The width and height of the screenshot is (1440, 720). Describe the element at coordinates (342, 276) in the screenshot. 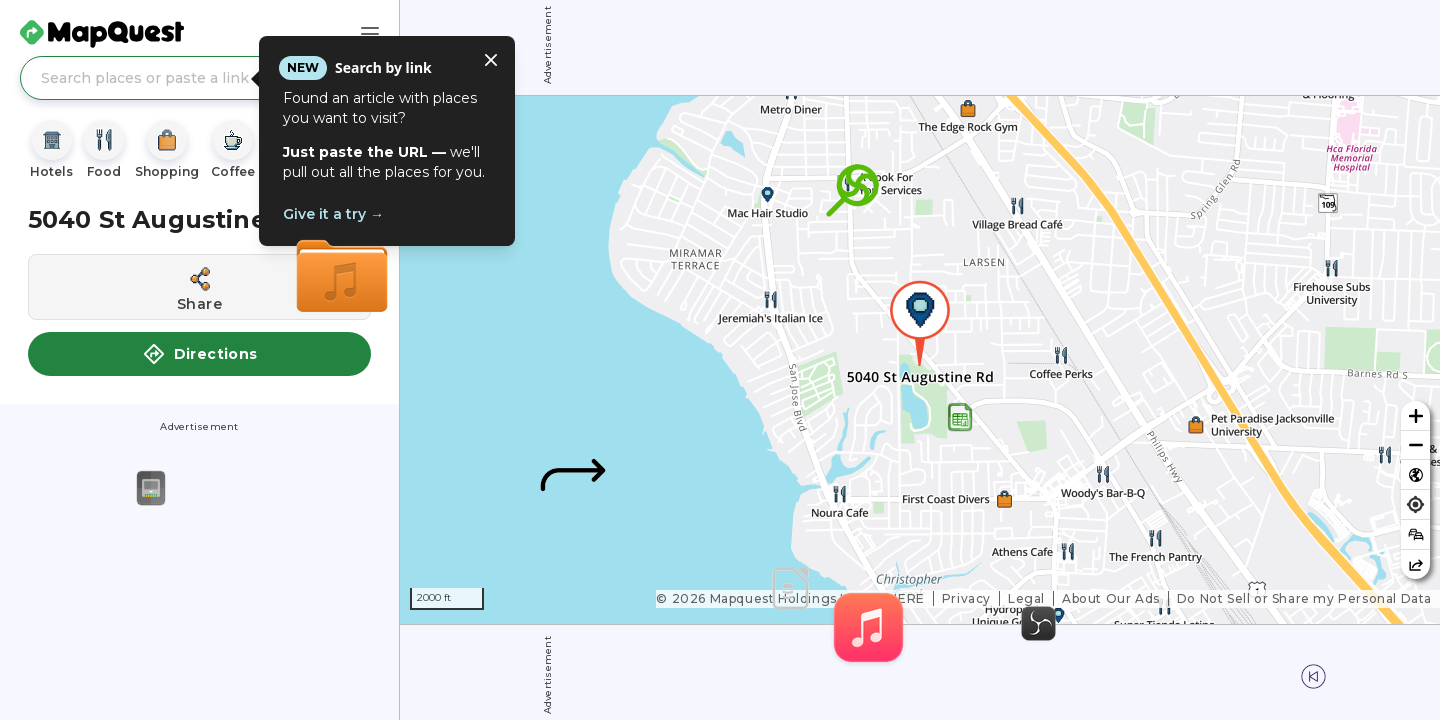

I see `open your music files folder` at that location.